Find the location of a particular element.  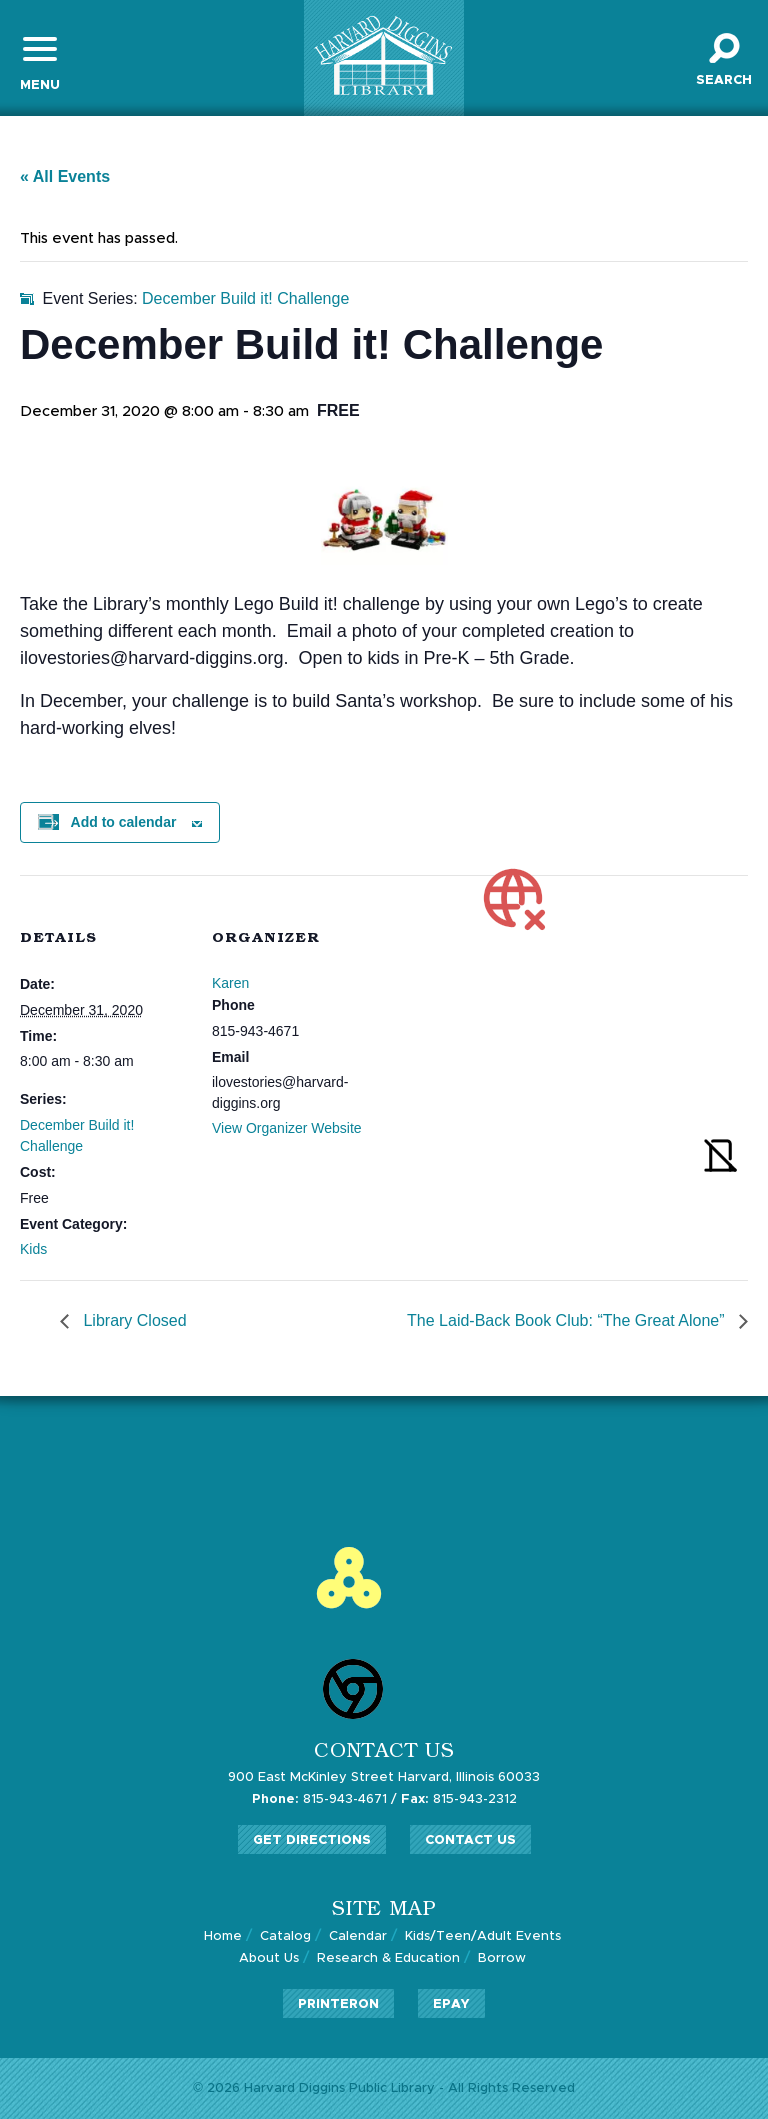

door access disabled or unavailable is located at coordinates (720, 1155).